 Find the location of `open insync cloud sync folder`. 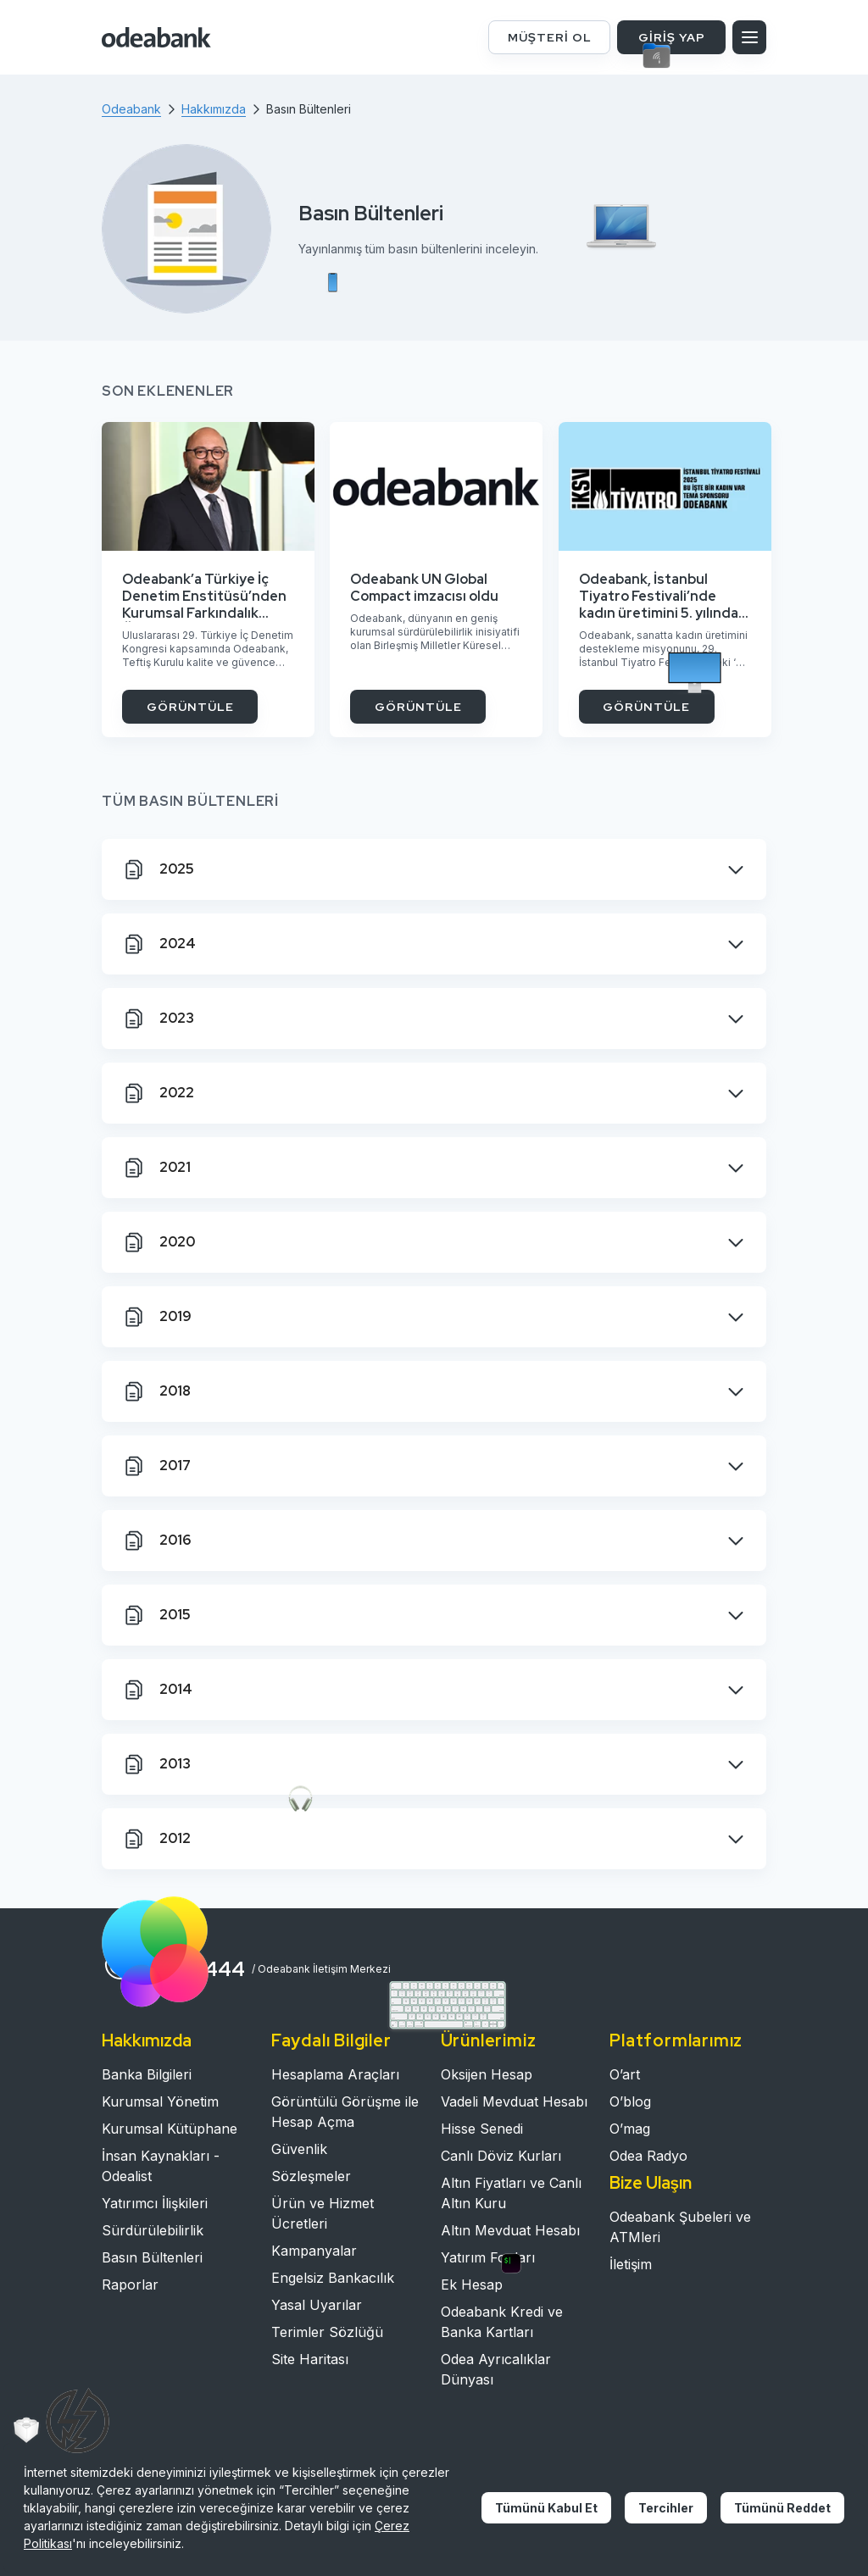

open insync cloud sync folder is located at coordinates (656, 55).